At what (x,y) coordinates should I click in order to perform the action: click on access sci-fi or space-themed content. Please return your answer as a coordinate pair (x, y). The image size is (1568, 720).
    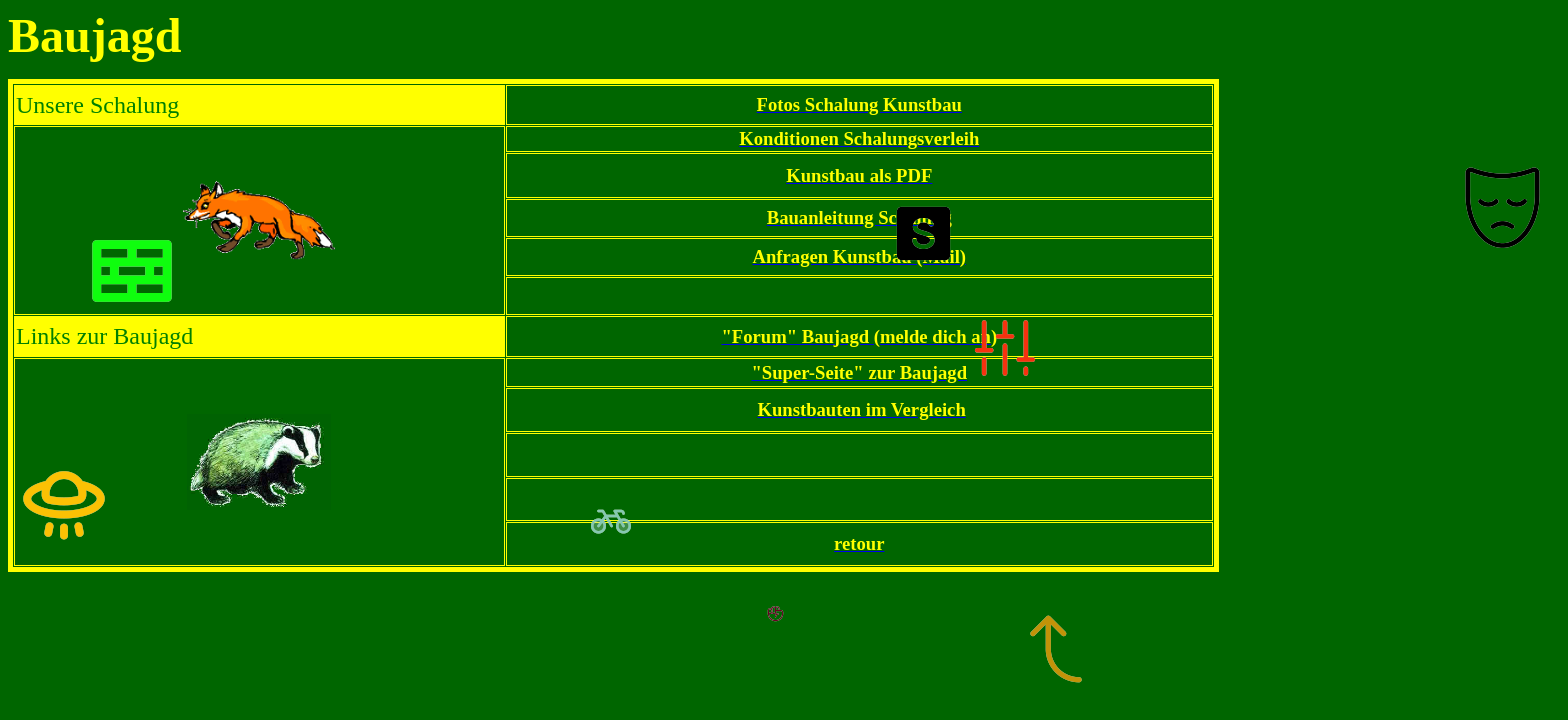
    Looking at the image, I should click on (64, 504).